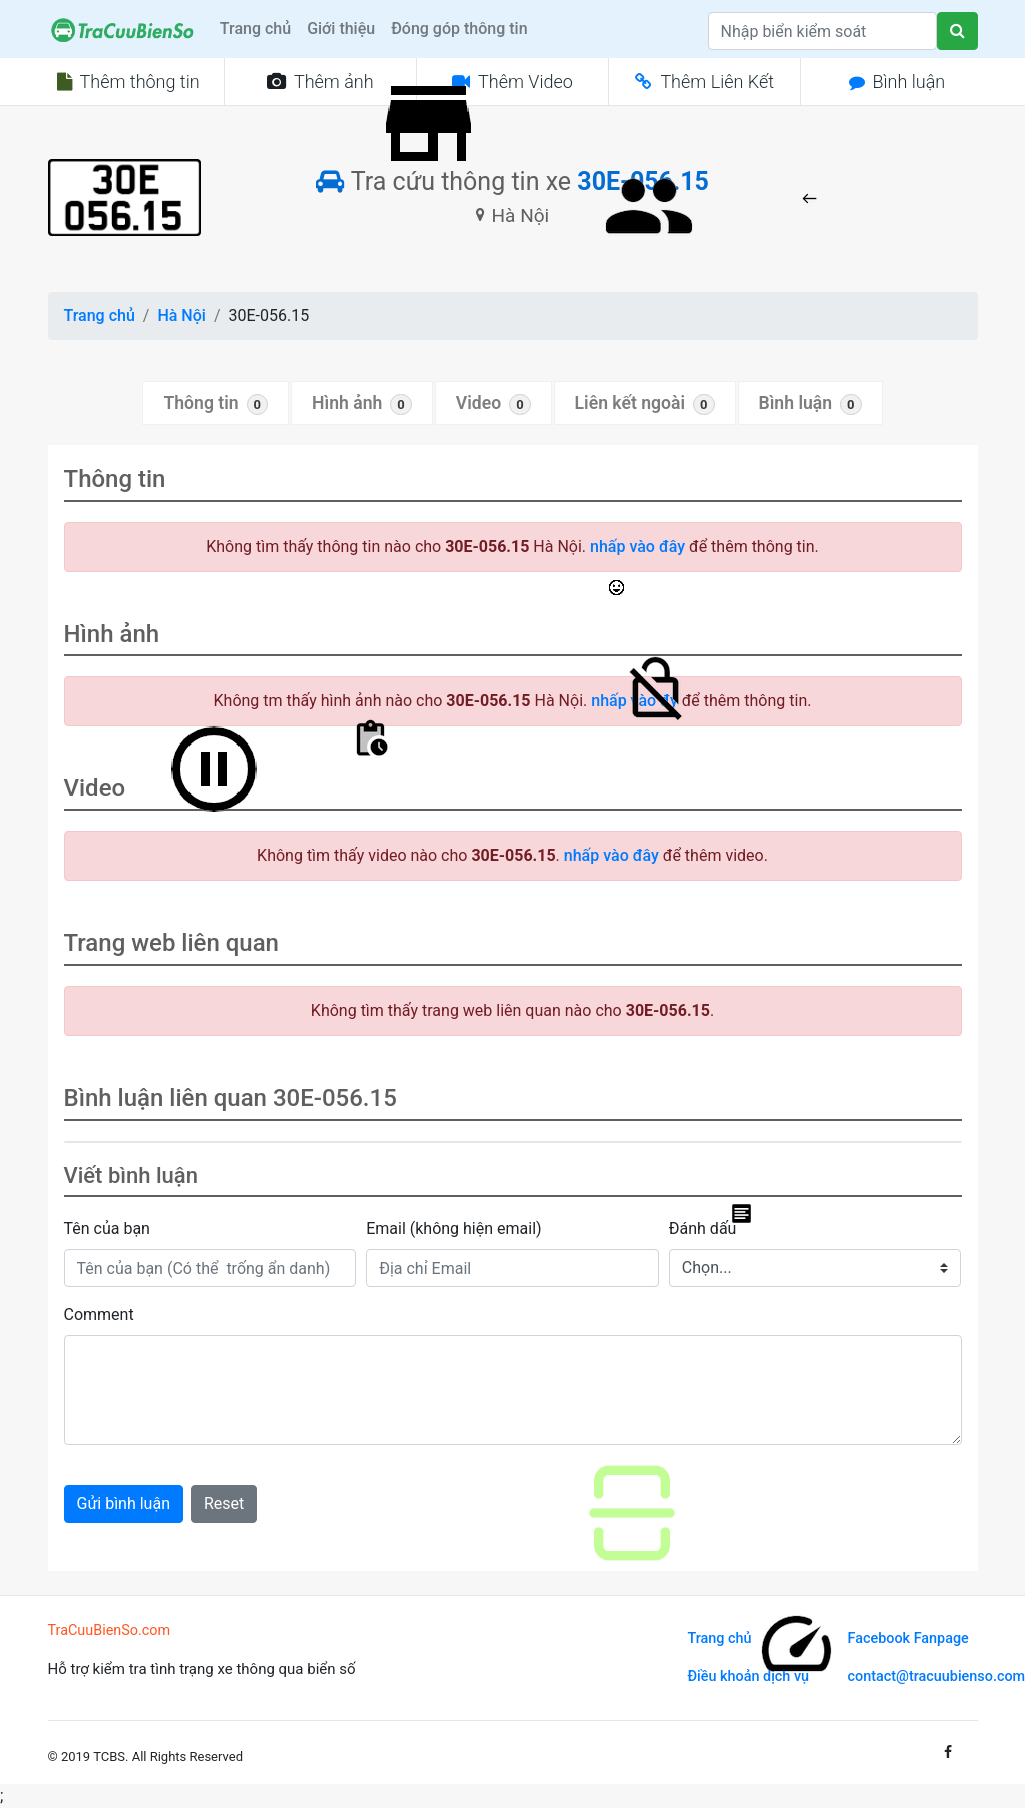 Image resolution: width=1025 pixels, height=1808 pixels. What do you see at coordinates (370, 738) in the screenshot?
I see `view pending tasks or actions` at bounding box center [370, 738].